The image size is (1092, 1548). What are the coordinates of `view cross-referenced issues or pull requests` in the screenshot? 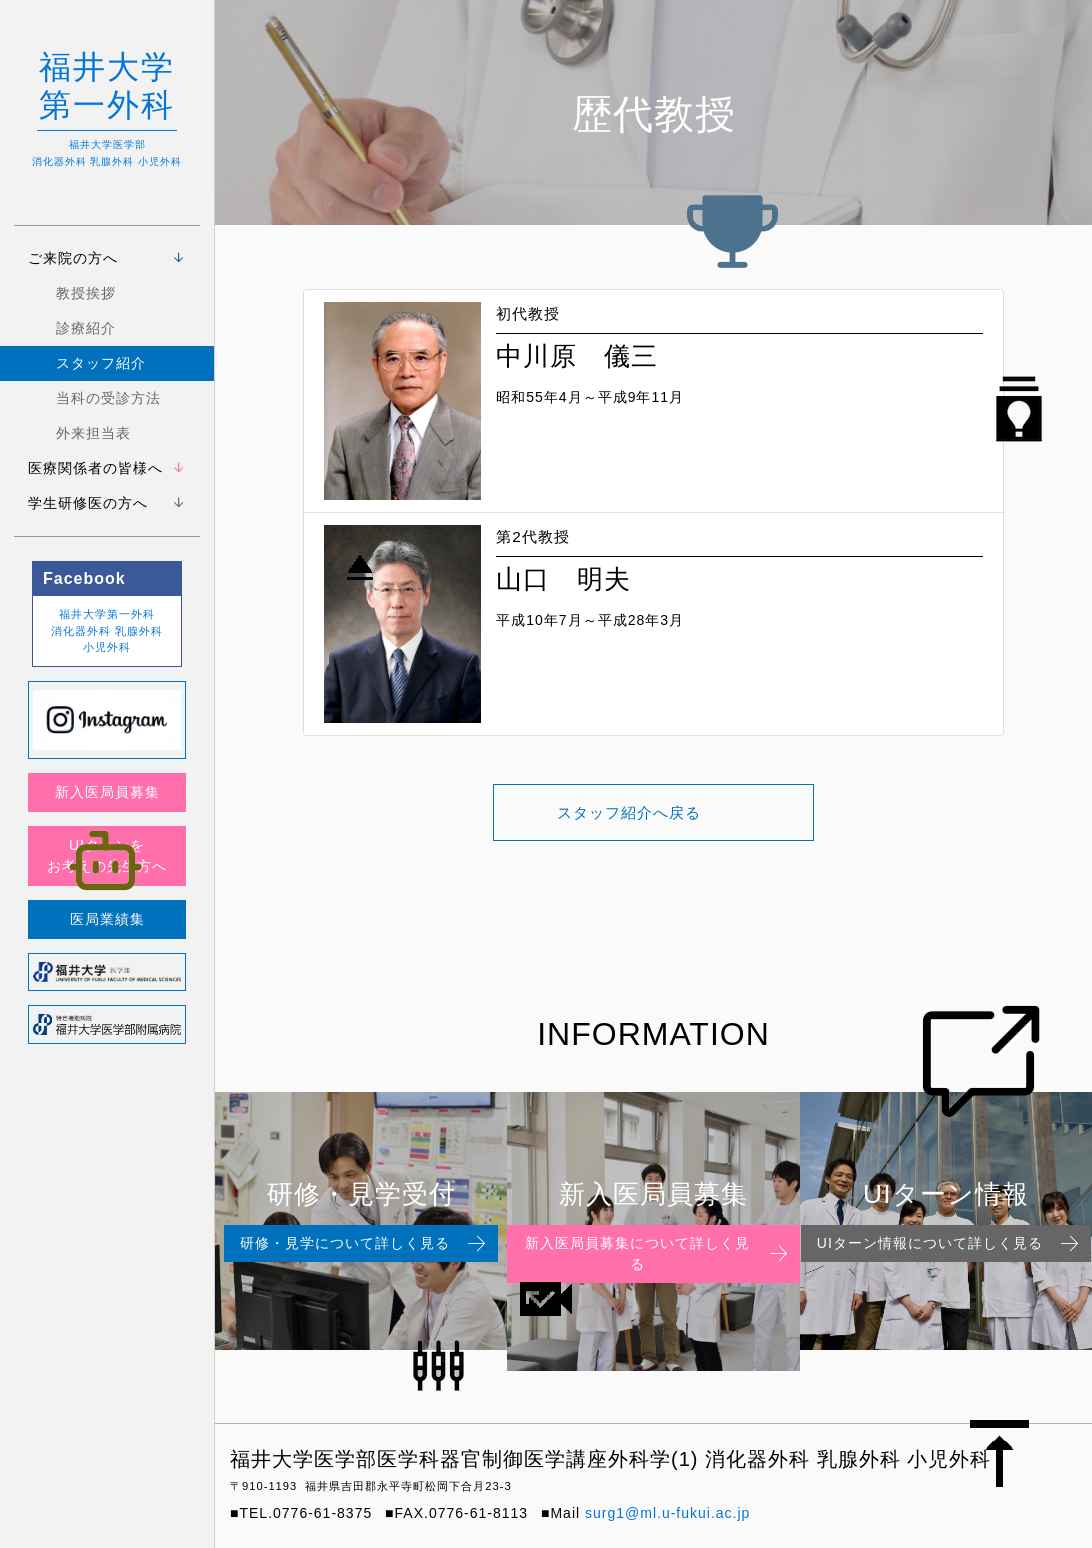 It's located at (978, 1061).